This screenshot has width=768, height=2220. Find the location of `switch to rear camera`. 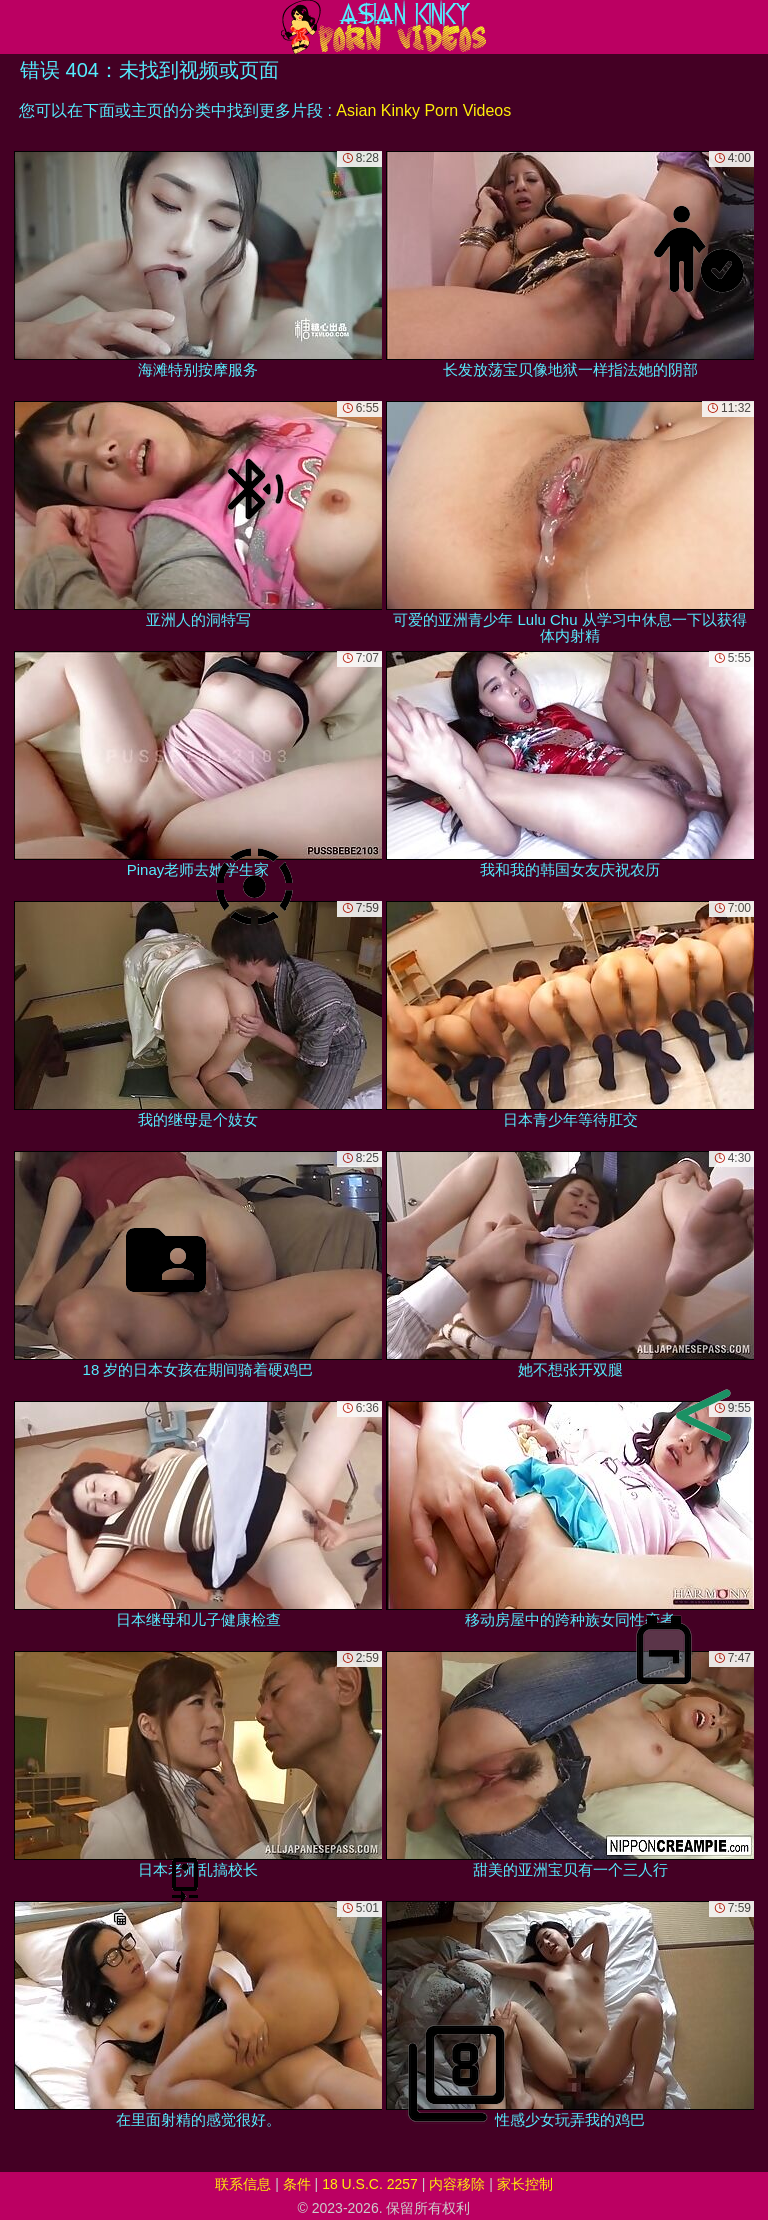

switch to rear camera is located at coordinates (185, 1880).